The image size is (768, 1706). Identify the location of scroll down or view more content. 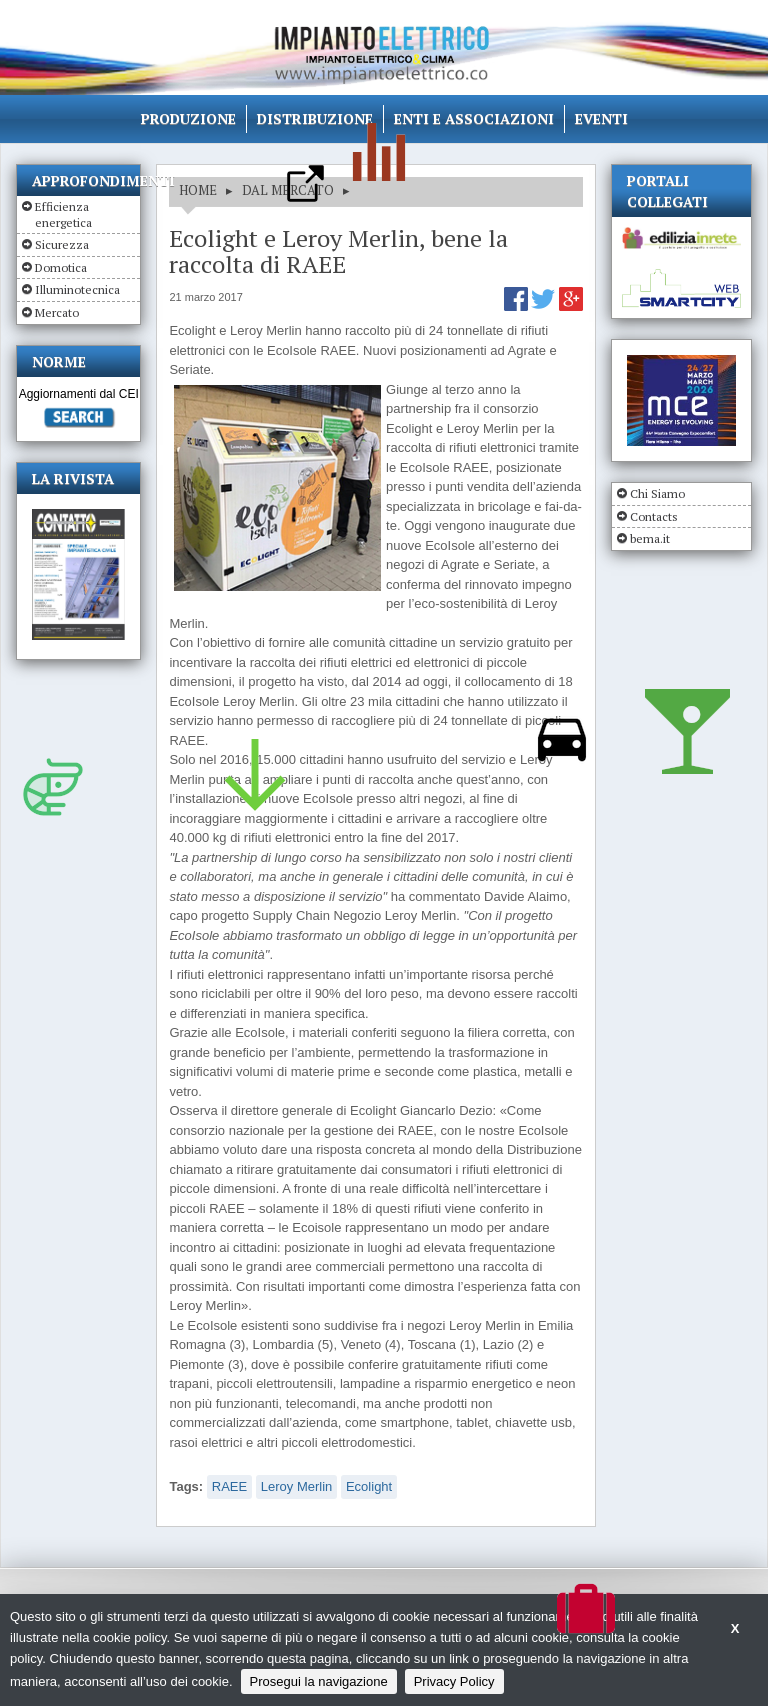
(255, 775).